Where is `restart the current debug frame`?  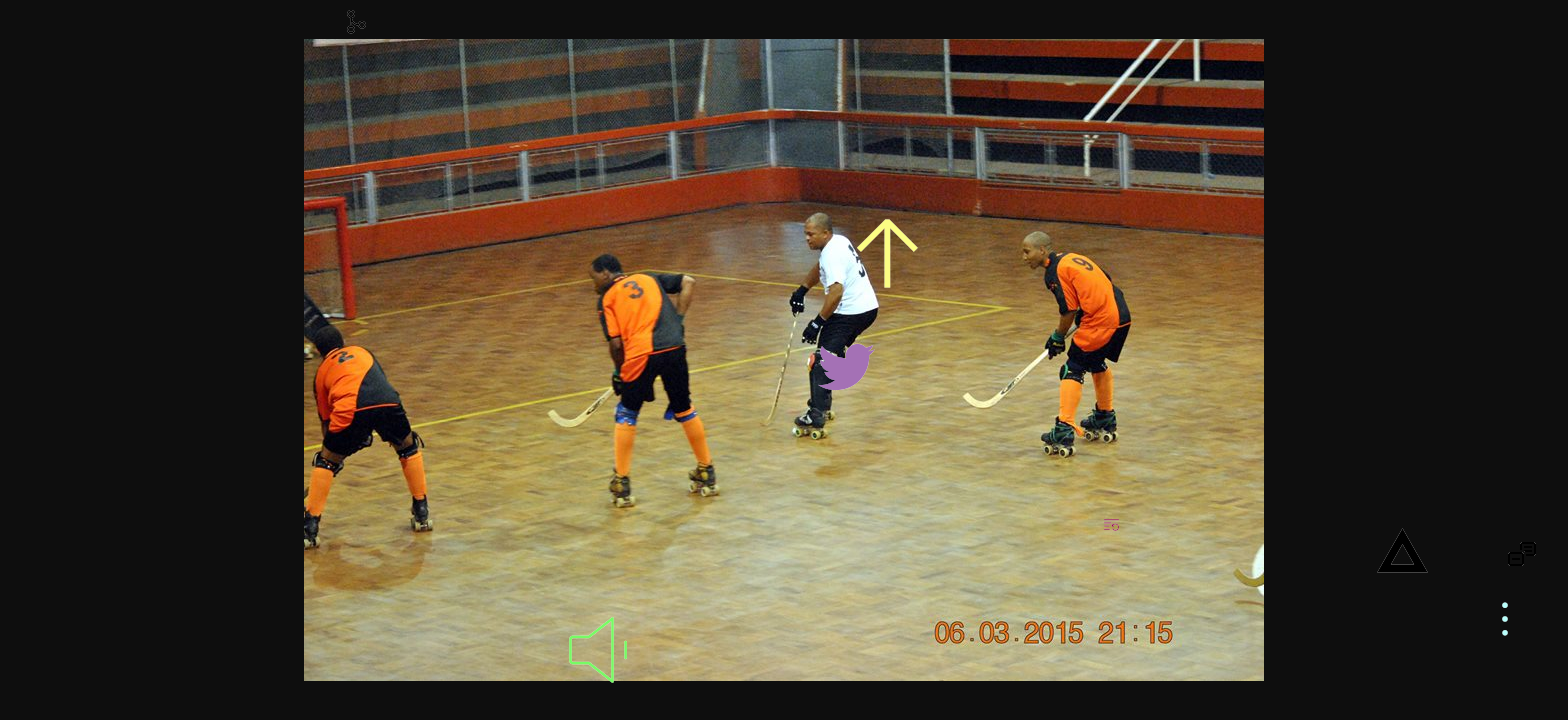
restart the current debug frame is located at coordinates (1111, 524).